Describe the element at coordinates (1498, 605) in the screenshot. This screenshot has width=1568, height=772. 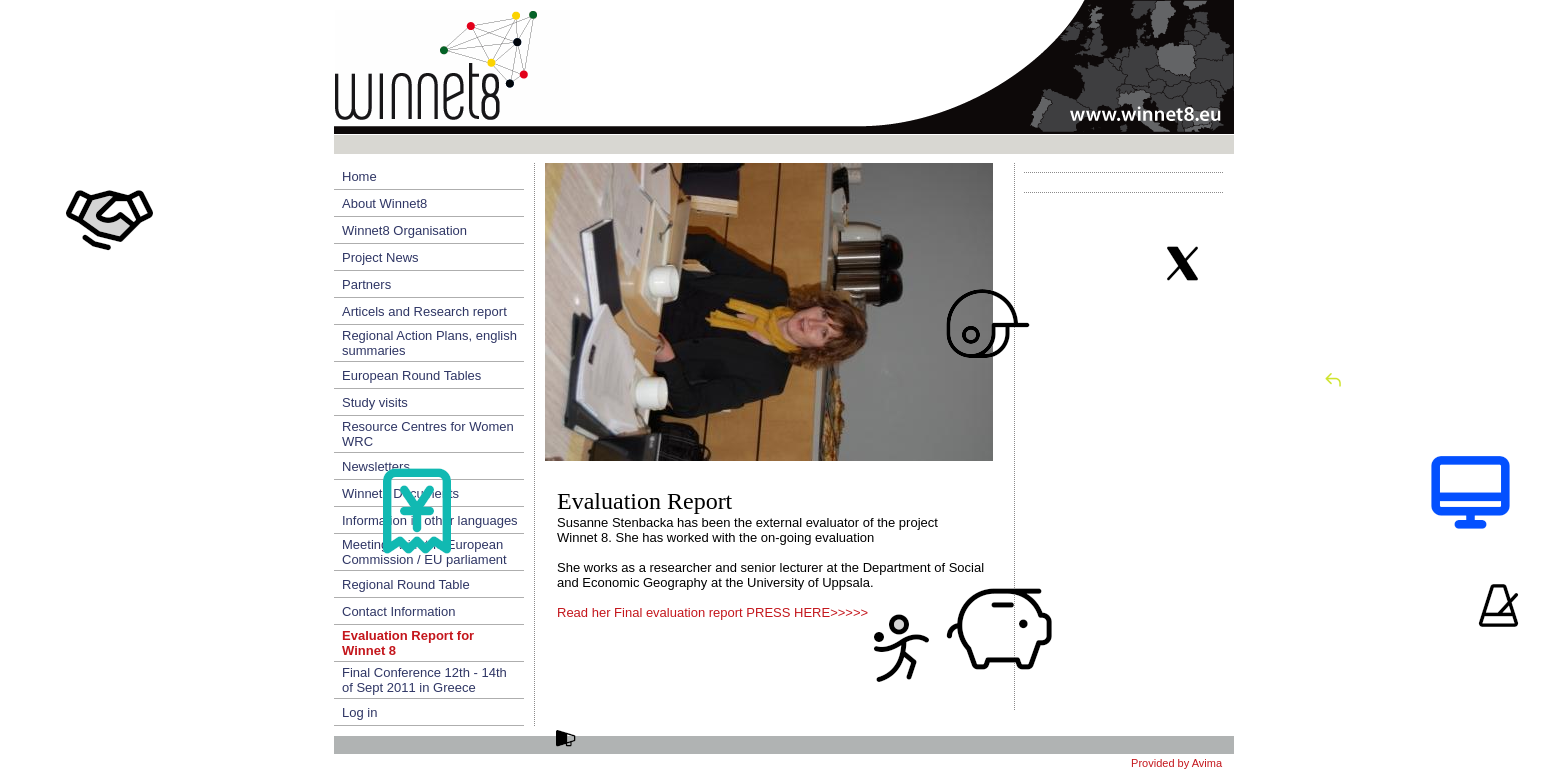
I see `adjust tempo or timing settings` at that location.